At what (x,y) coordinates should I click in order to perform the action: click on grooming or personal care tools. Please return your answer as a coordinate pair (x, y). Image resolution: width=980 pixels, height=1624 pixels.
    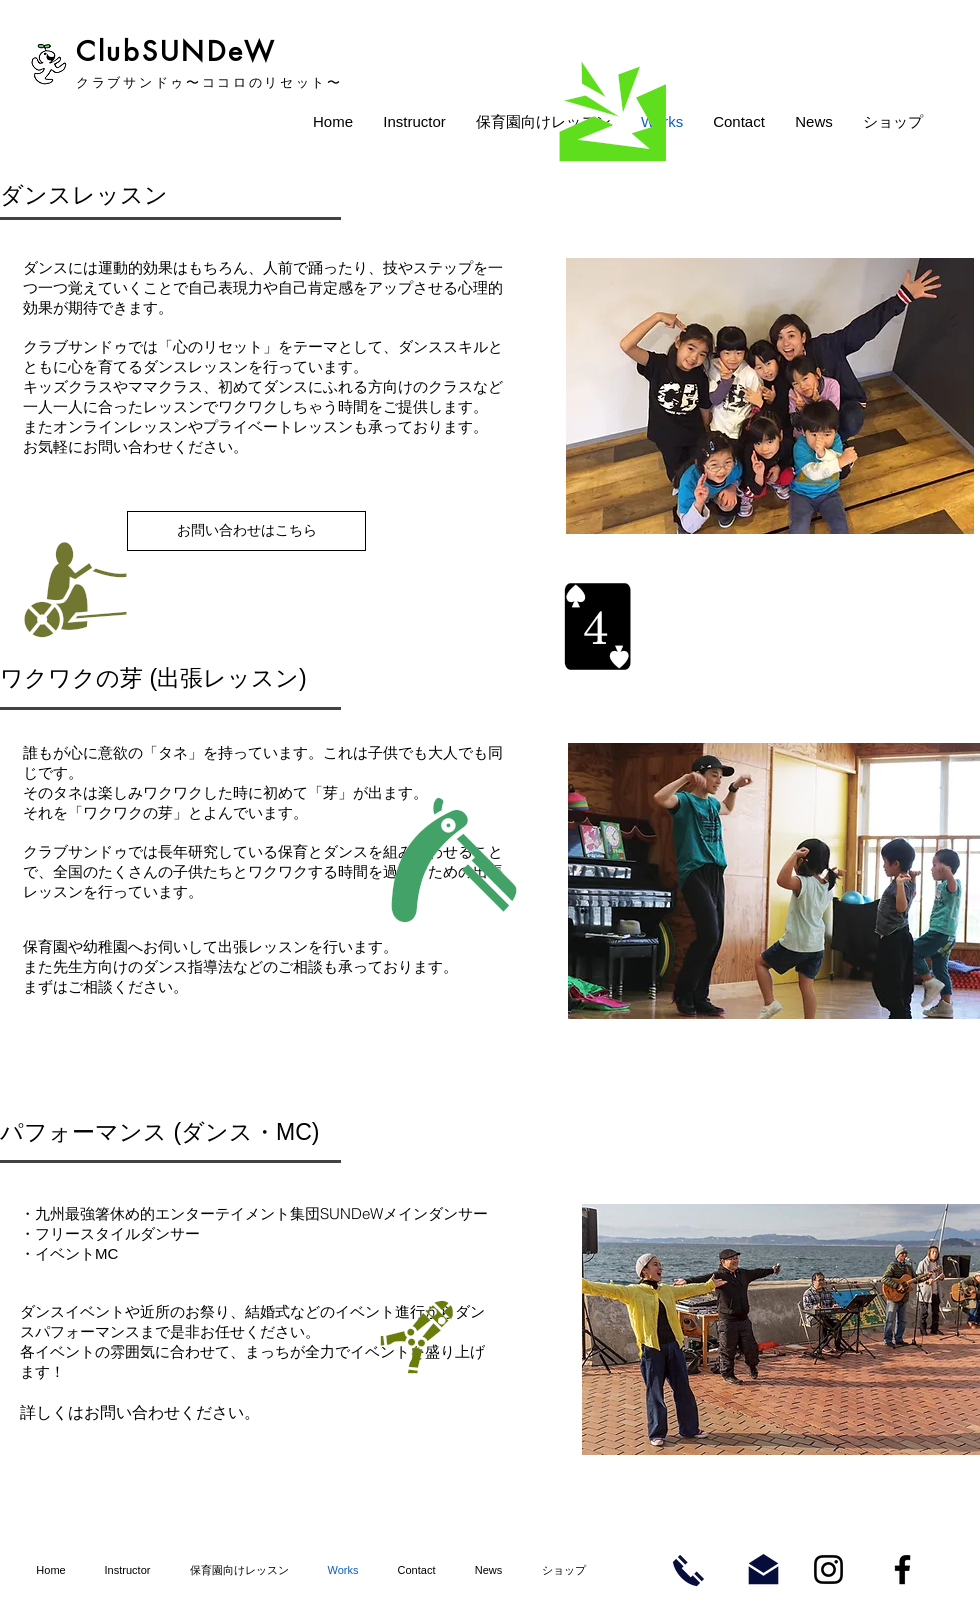
    Looking at the image, I should click on (454, 860).